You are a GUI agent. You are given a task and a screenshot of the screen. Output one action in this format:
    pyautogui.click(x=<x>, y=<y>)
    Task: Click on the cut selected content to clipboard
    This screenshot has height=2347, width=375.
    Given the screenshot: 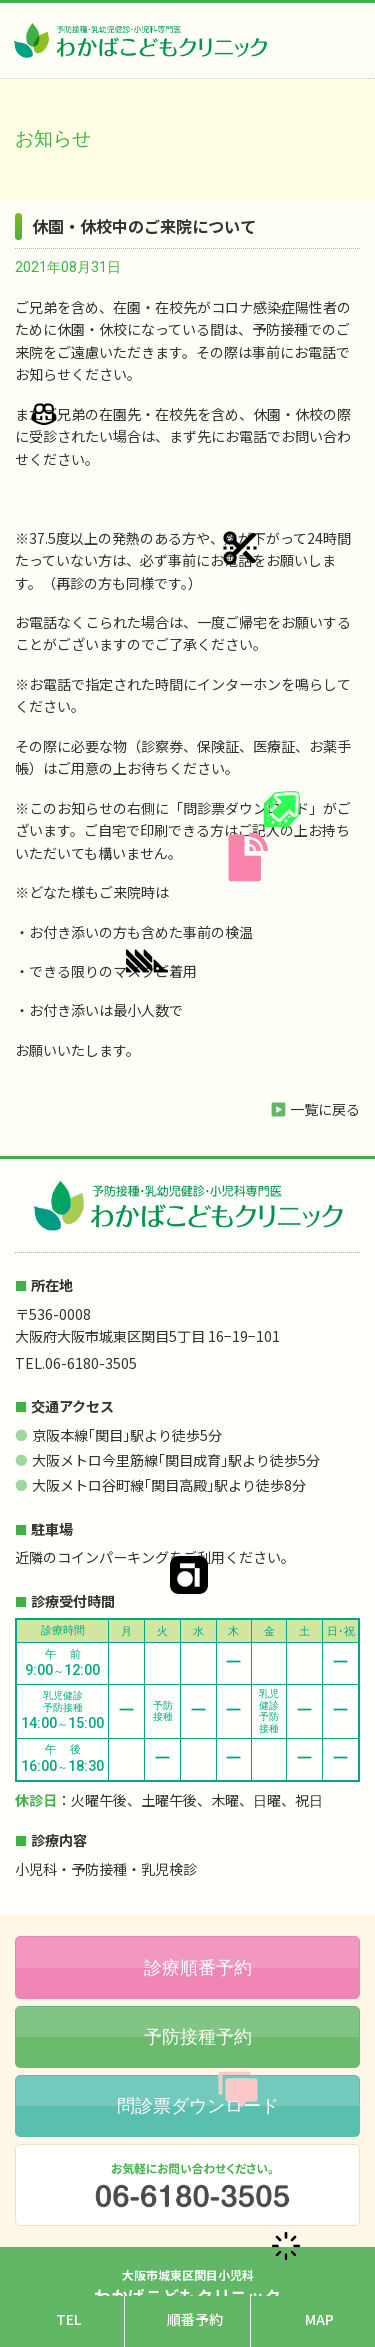 What is the action you would take?
    pyautogui.click(x=240, y=548)
    